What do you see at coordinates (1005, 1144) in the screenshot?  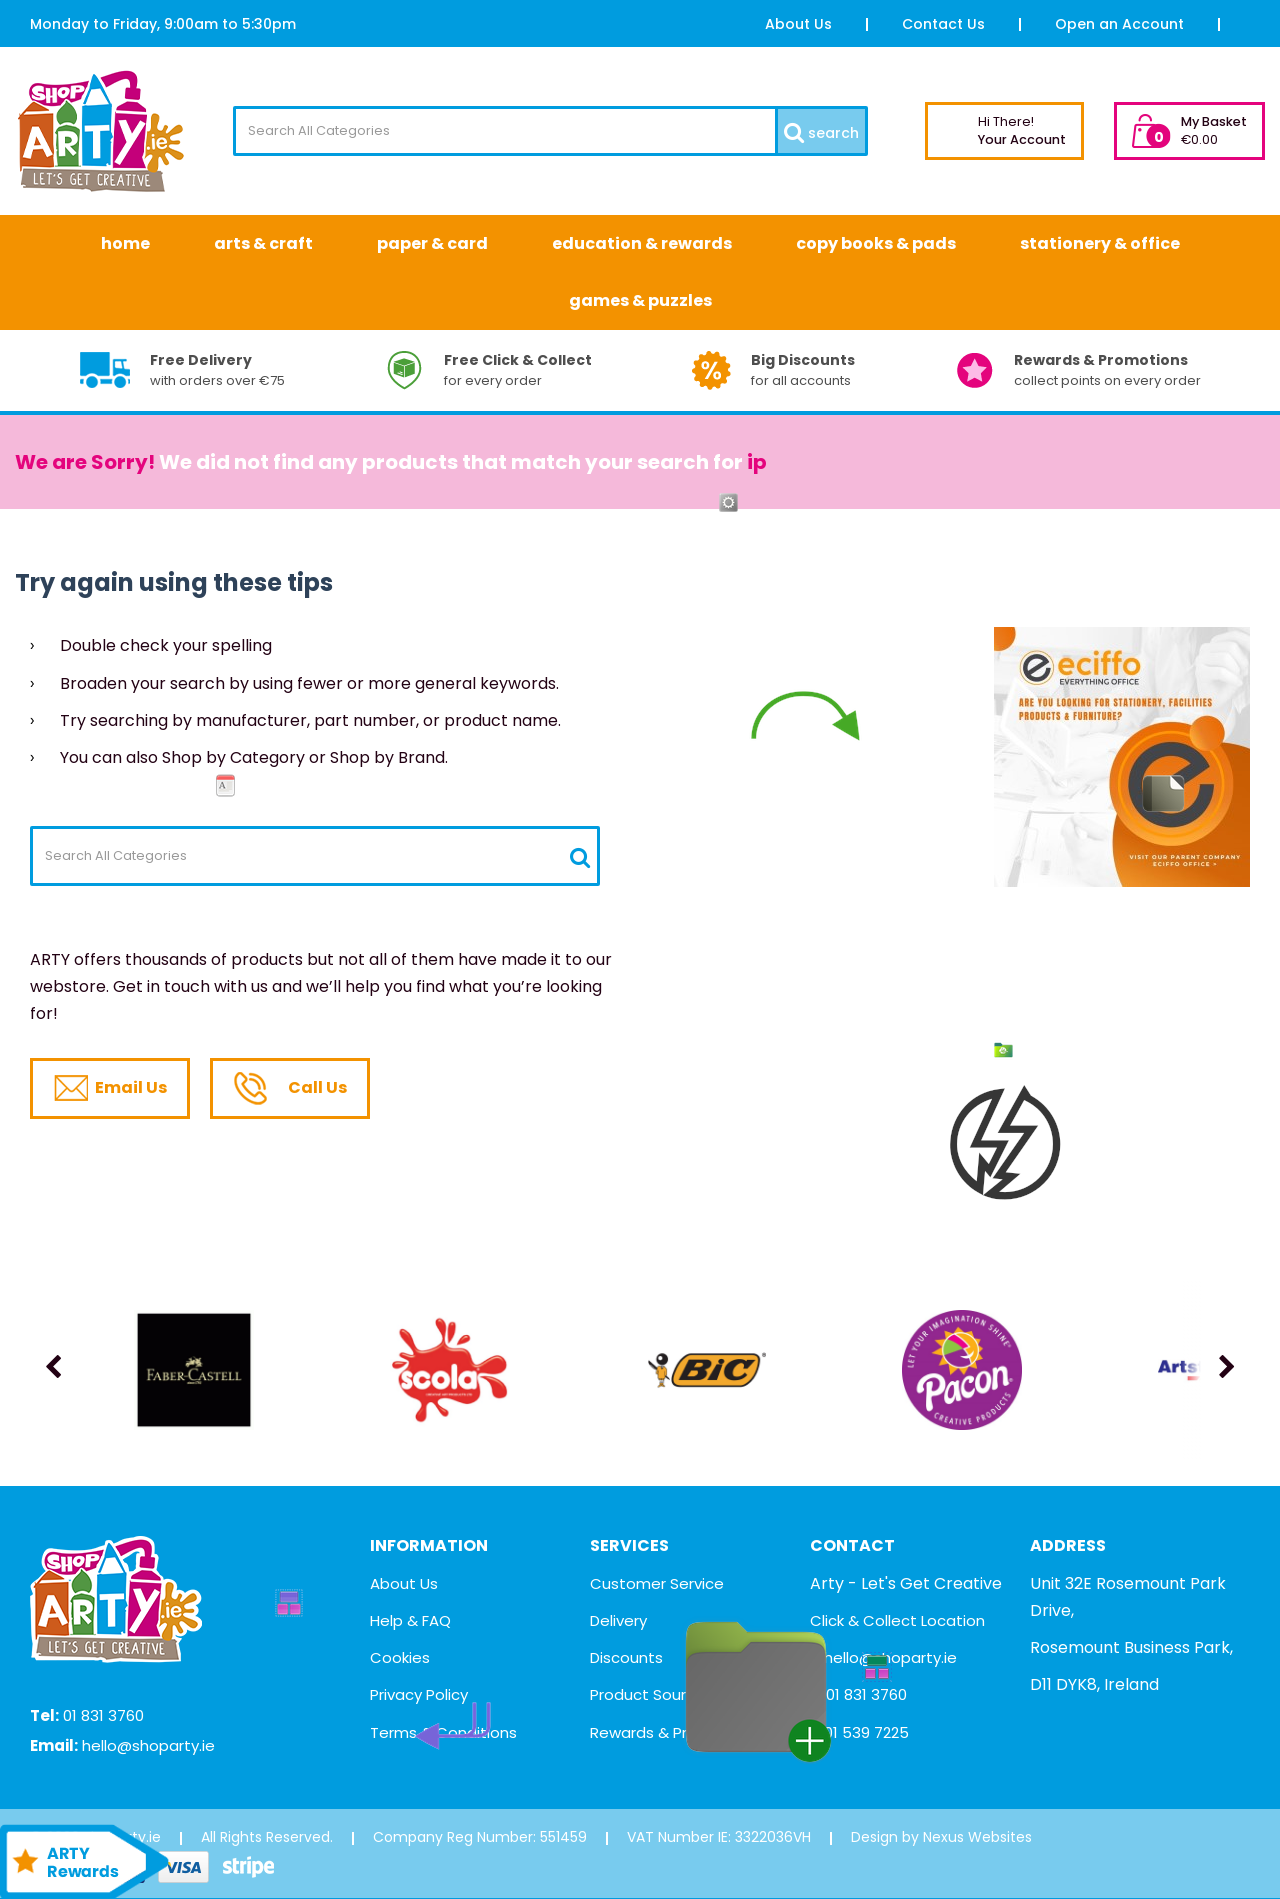 I see `thunderbolt port or connection status` at bounding box center [1005, 1144].